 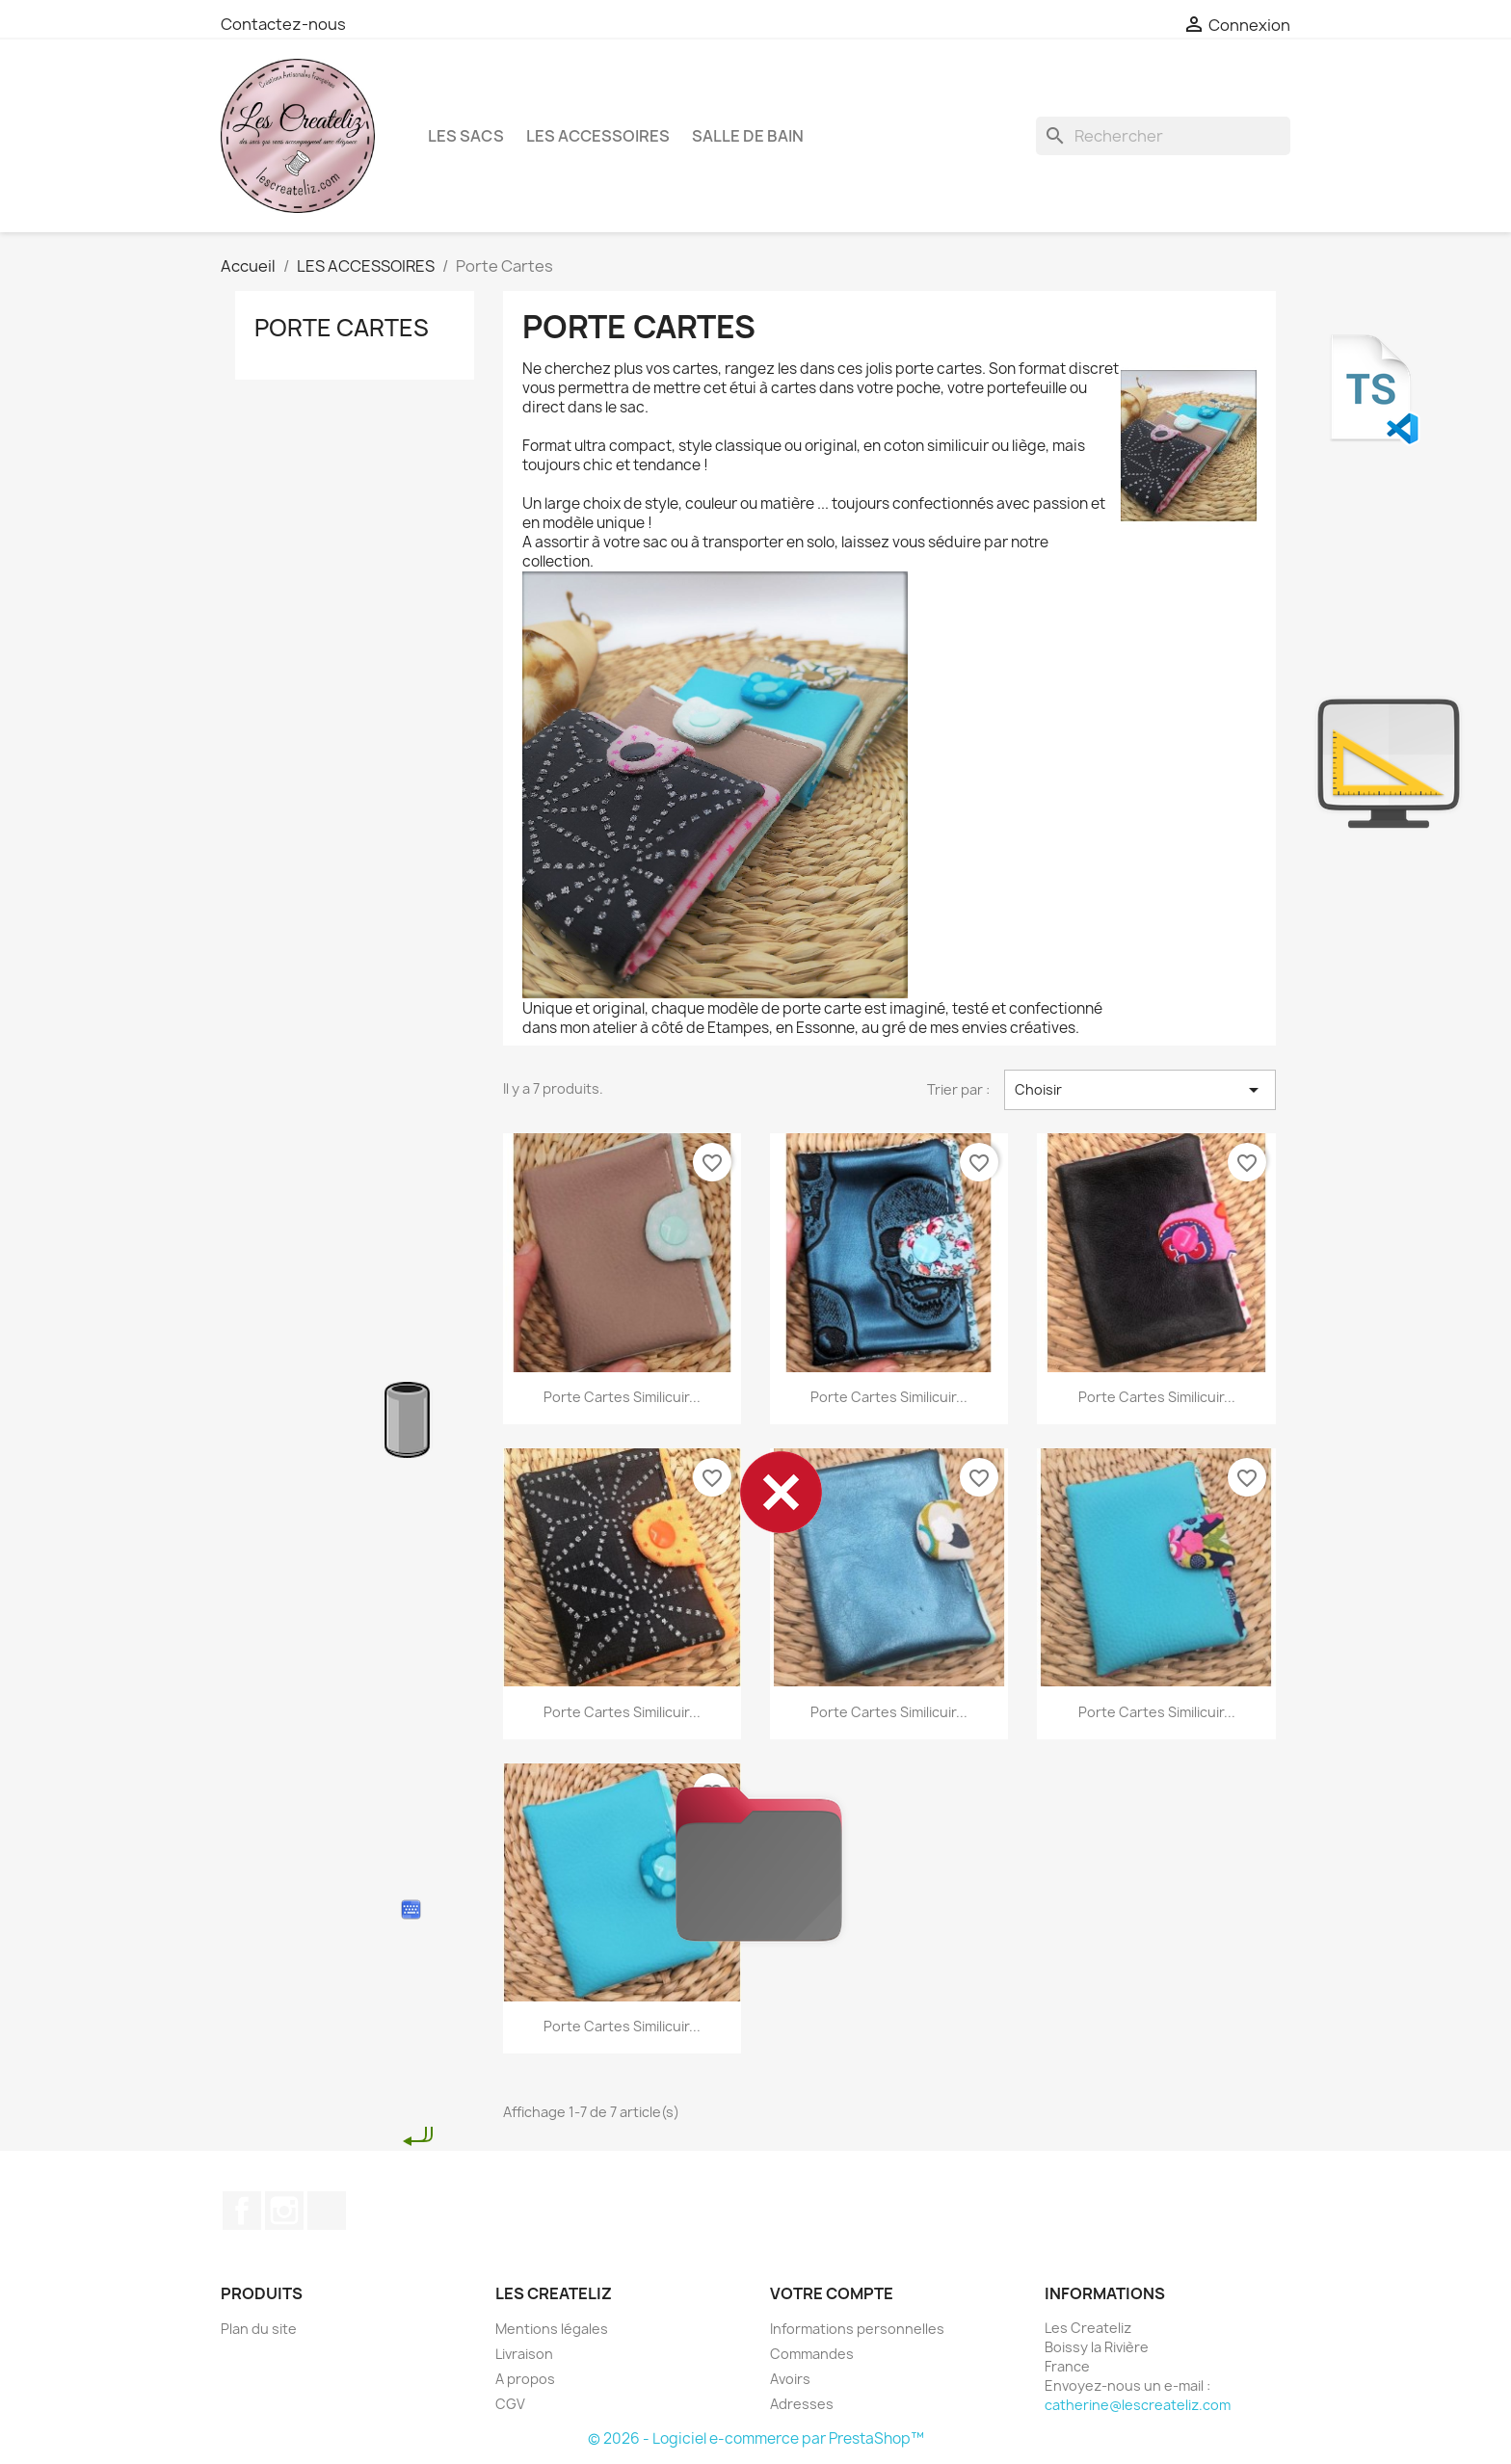 I want to click on typescript file associated with visual studio code, so click(x=1370, y=389).